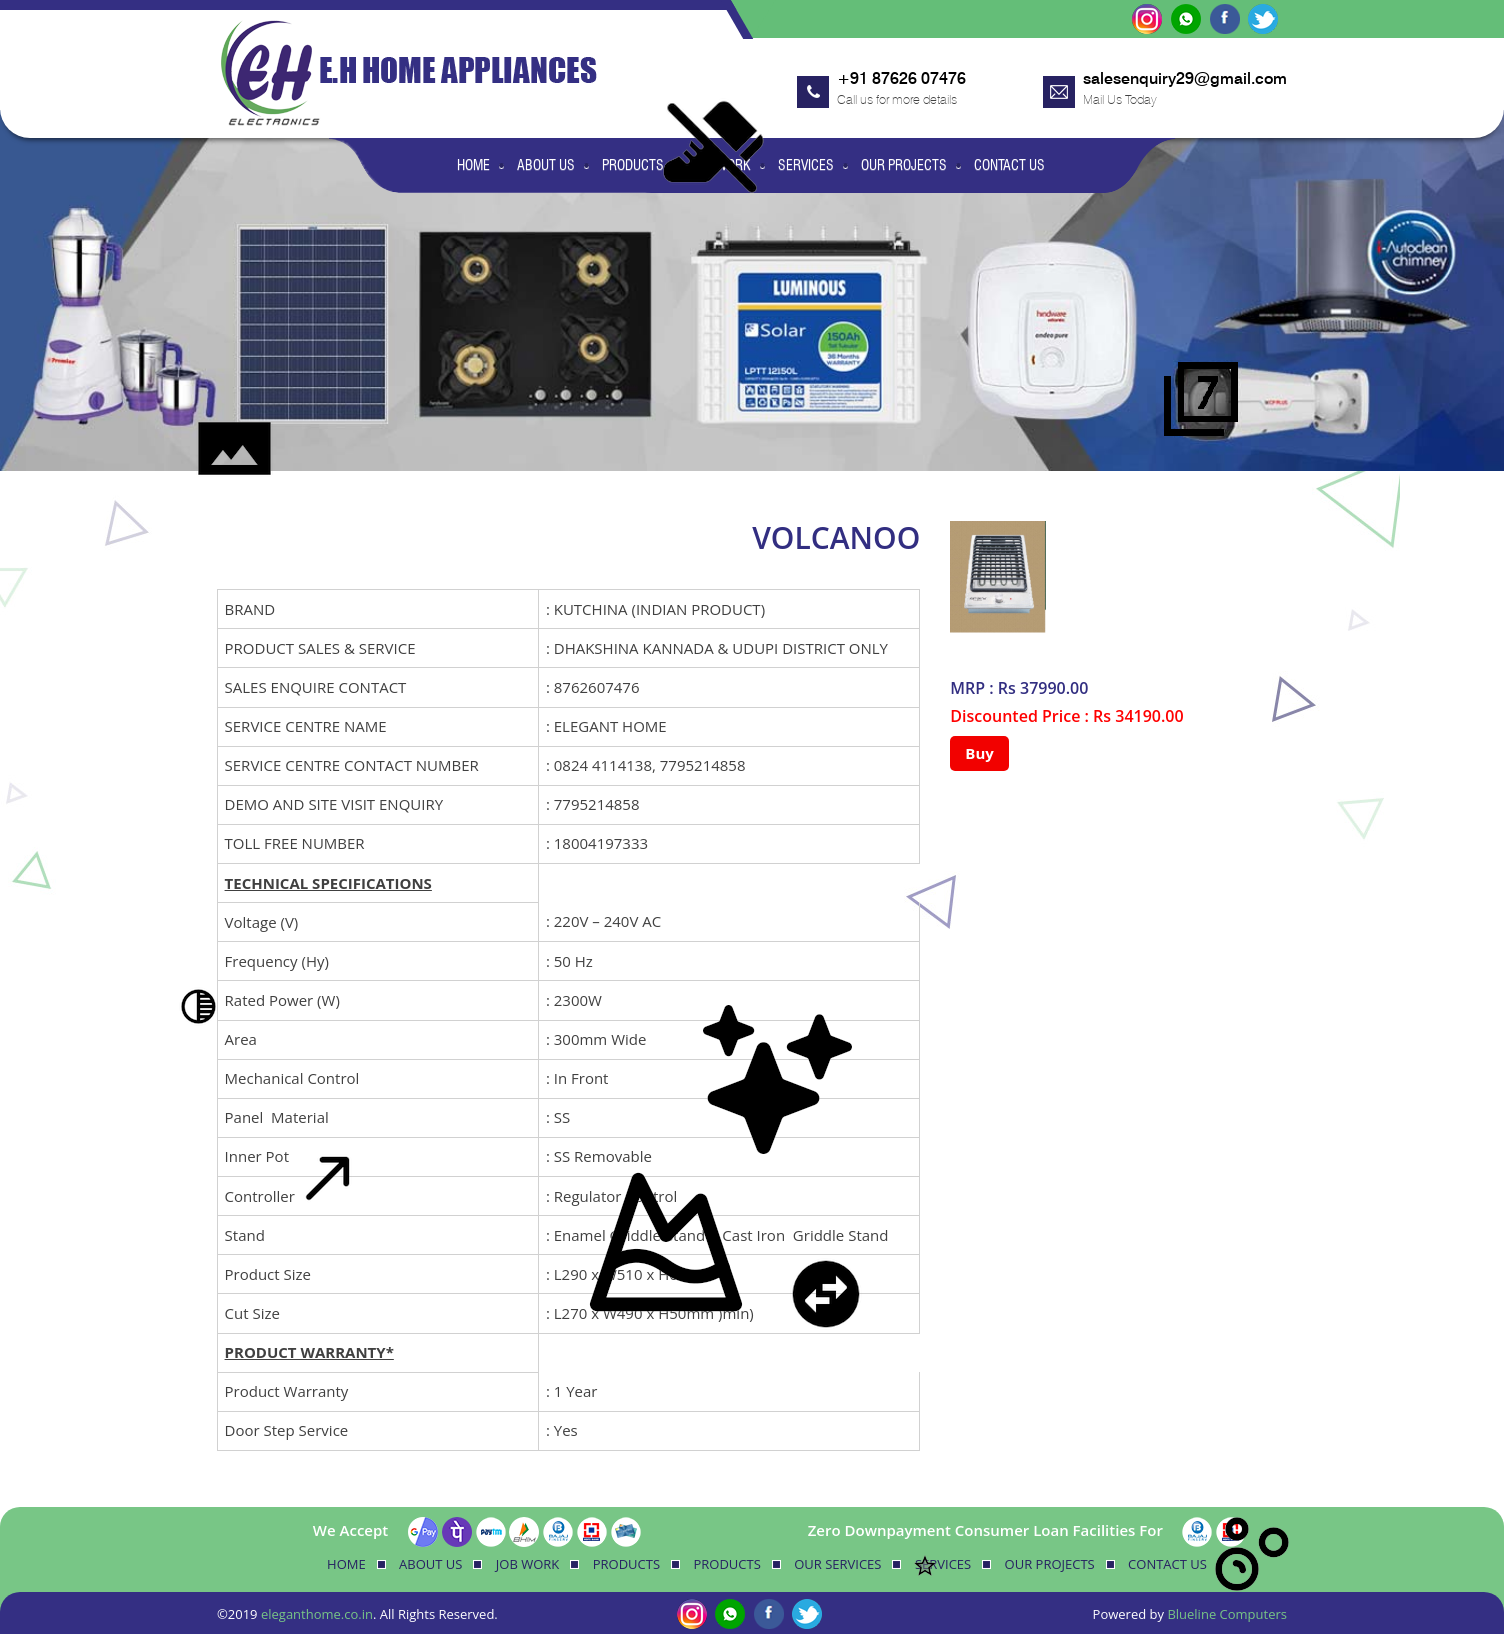 The height and width of the screenshot is (1634, 1504). I want to click on view panorama or wide-angle photos, so click(234, 448).